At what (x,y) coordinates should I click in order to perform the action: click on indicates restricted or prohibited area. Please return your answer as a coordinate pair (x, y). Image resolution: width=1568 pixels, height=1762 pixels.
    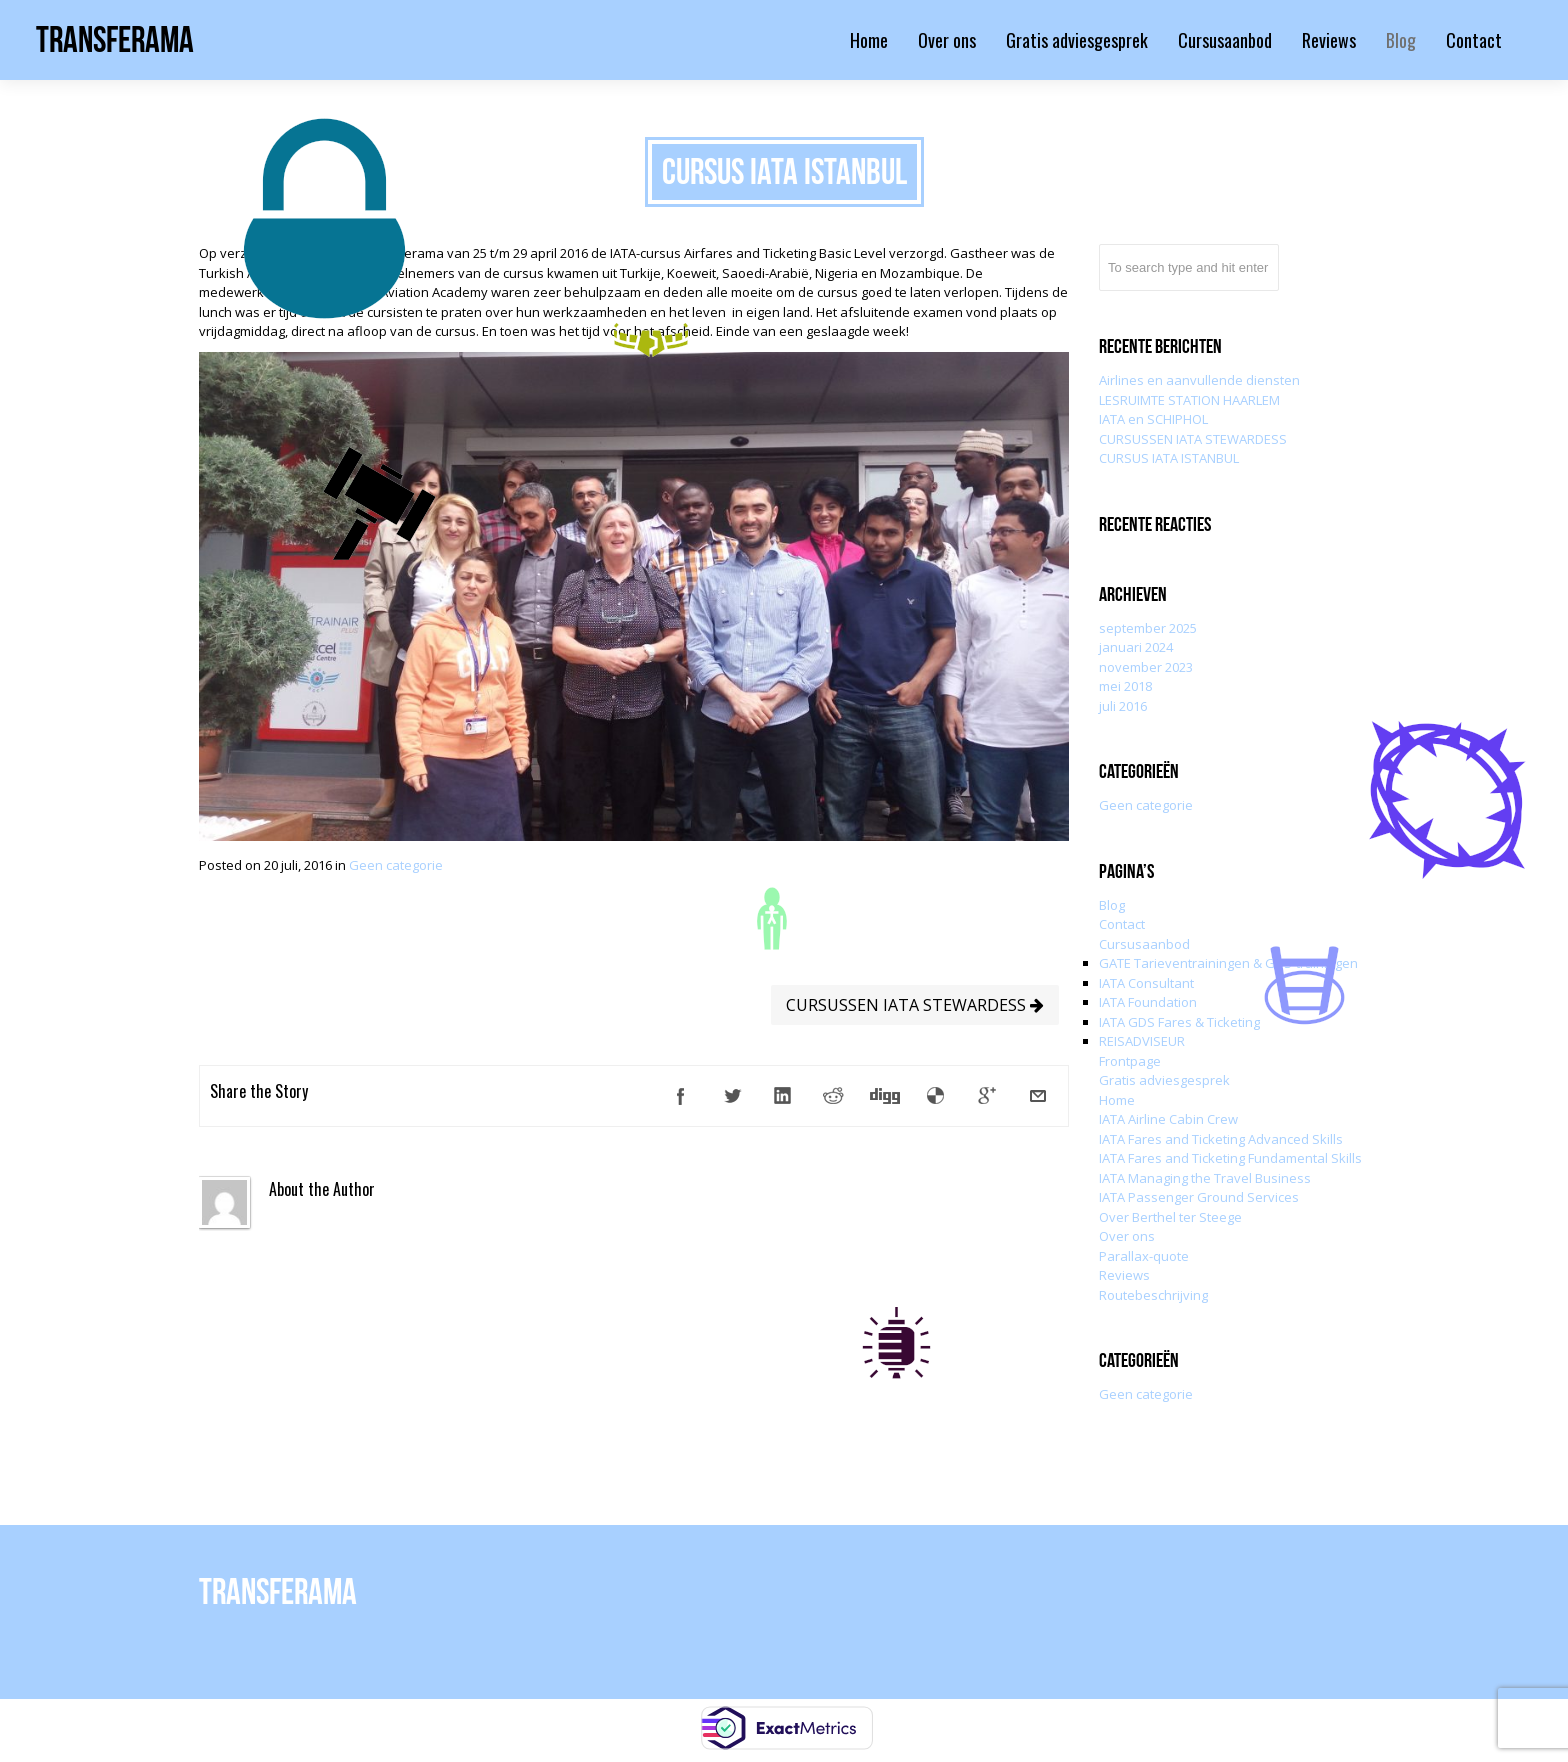
    Looking at the image, I should click on (1447, 798).